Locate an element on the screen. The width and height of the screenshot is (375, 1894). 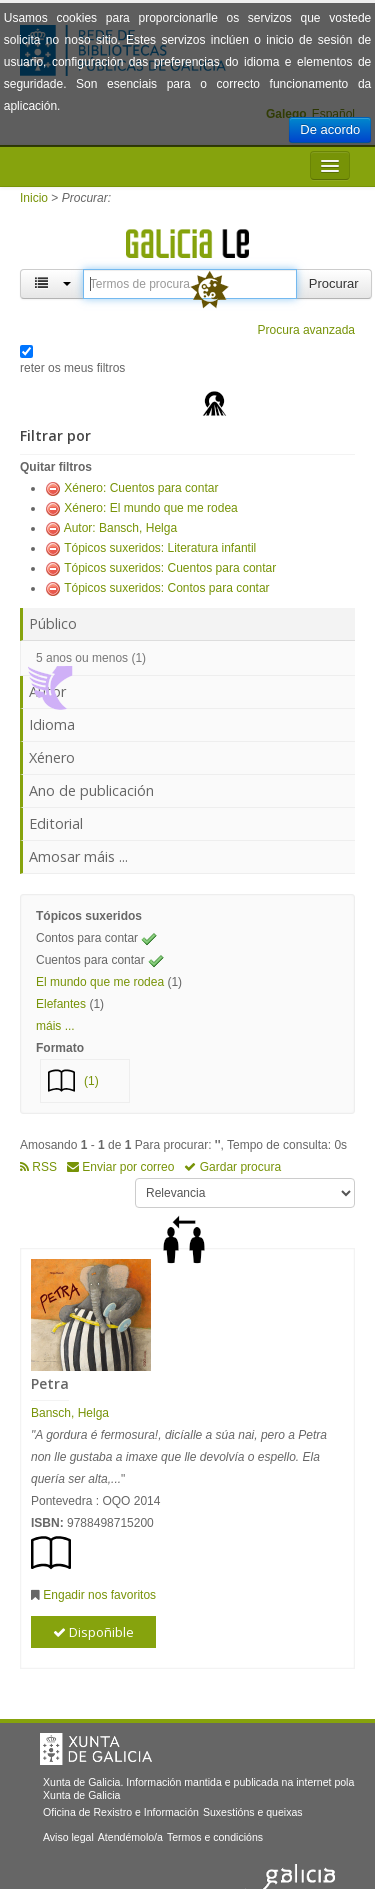
switch to previous player's turn is located at coordinates (184, 1240).